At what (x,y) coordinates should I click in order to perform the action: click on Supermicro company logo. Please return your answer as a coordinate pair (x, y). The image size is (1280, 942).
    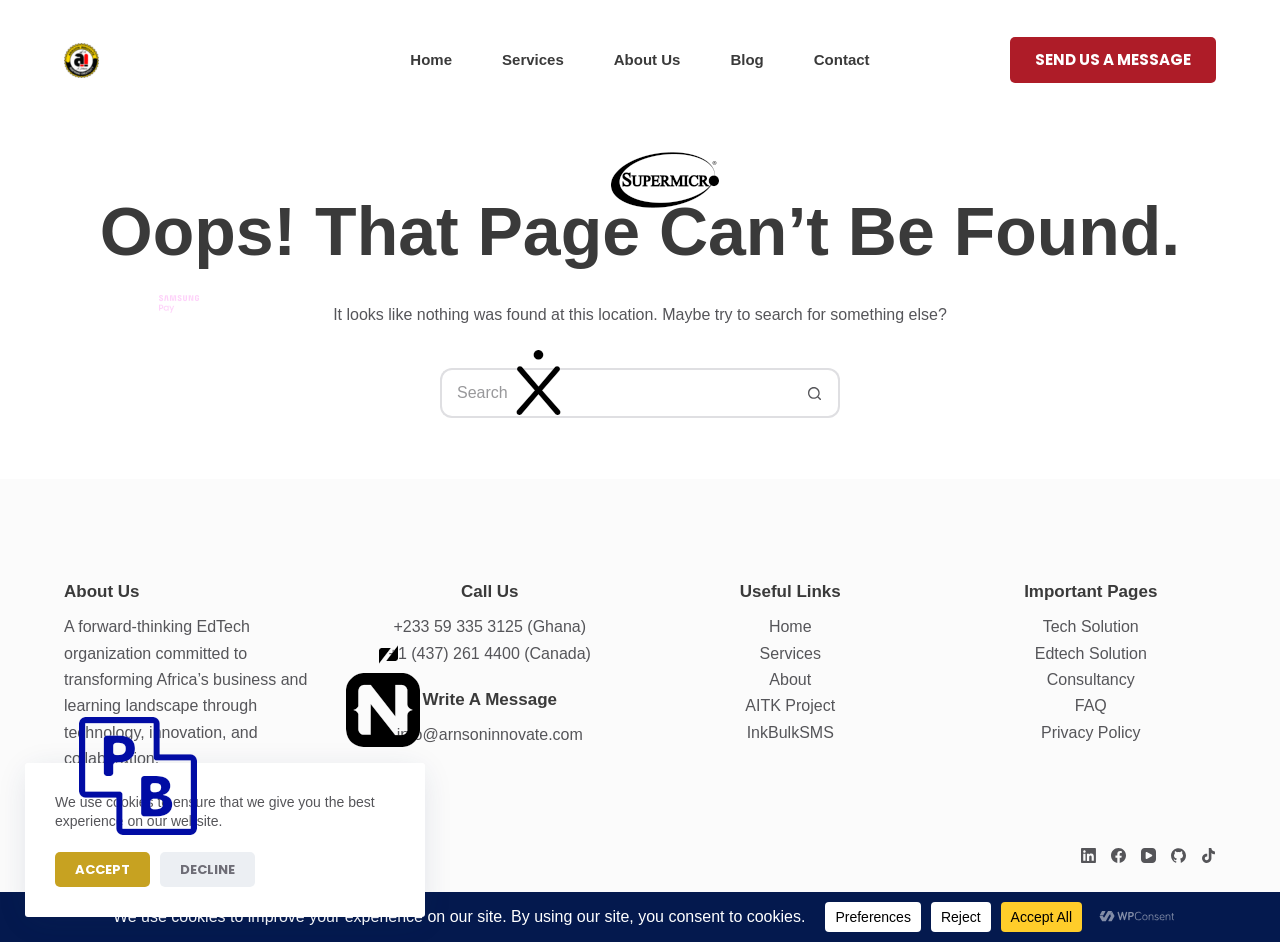
    Looking at the image, I should click on (665, 180).